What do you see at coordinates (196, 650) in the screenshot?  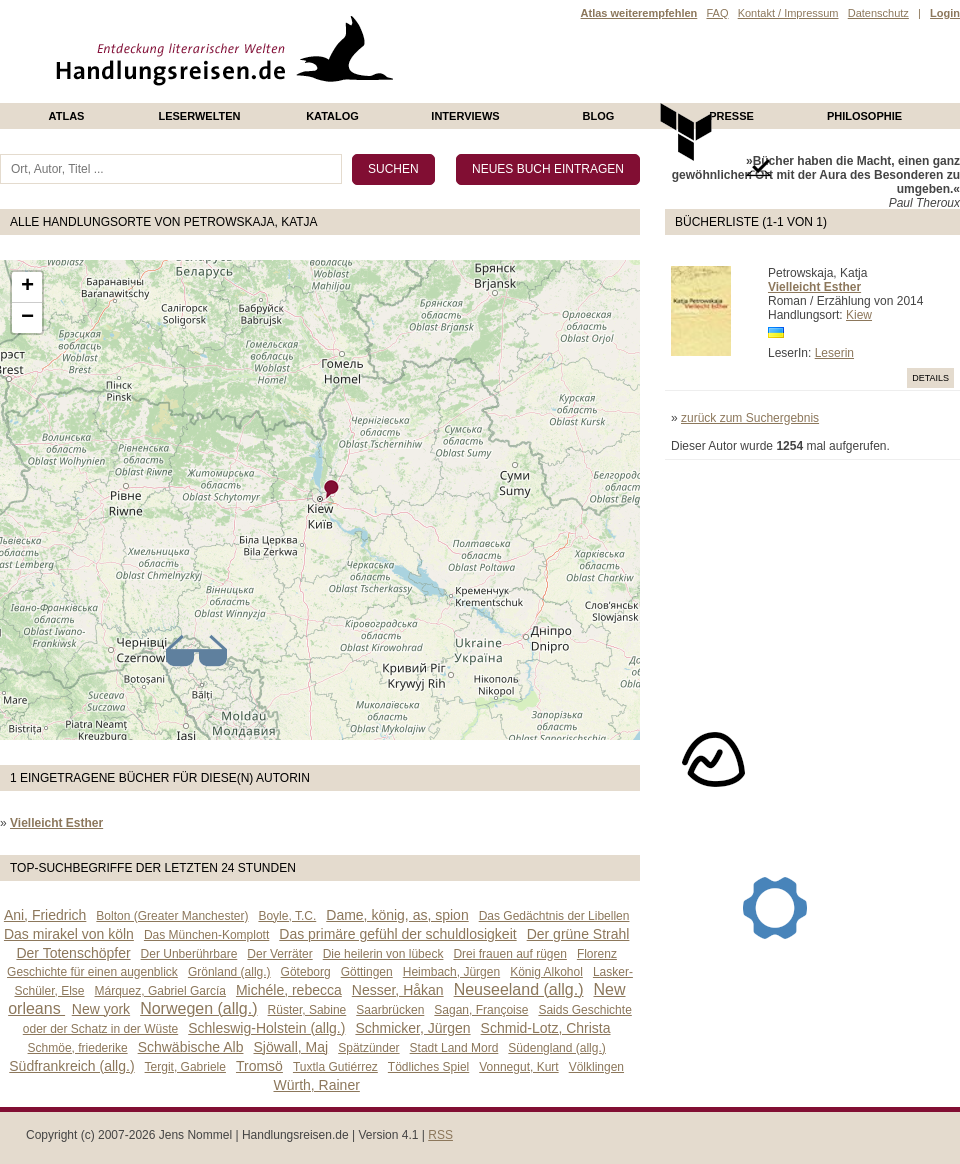 I see `awesome lists logo` at bounding box center [196, 650].